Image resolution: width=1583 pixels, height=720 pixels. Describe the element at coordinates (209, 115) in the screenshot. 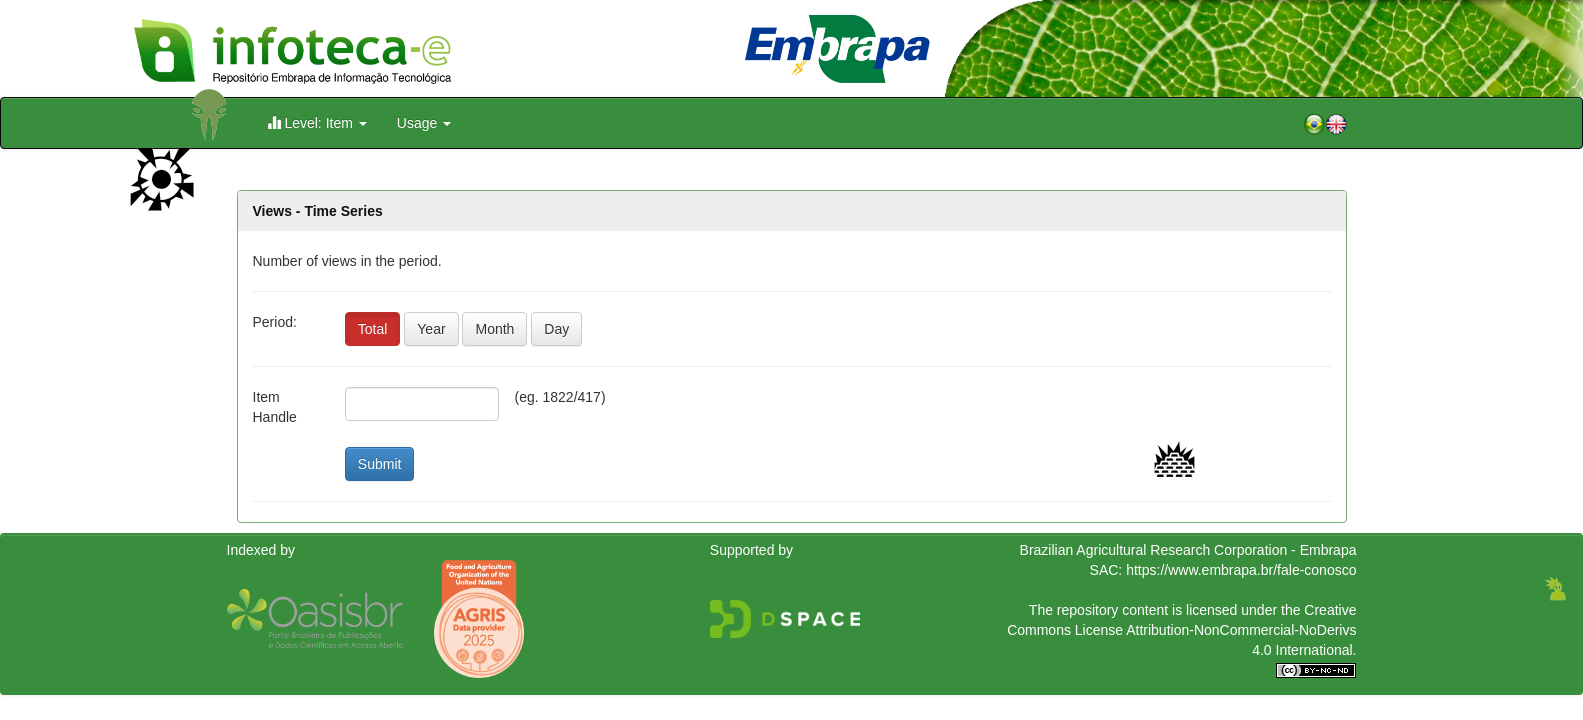

I see `alien or extraterrestrial enemy indicator` at that location.